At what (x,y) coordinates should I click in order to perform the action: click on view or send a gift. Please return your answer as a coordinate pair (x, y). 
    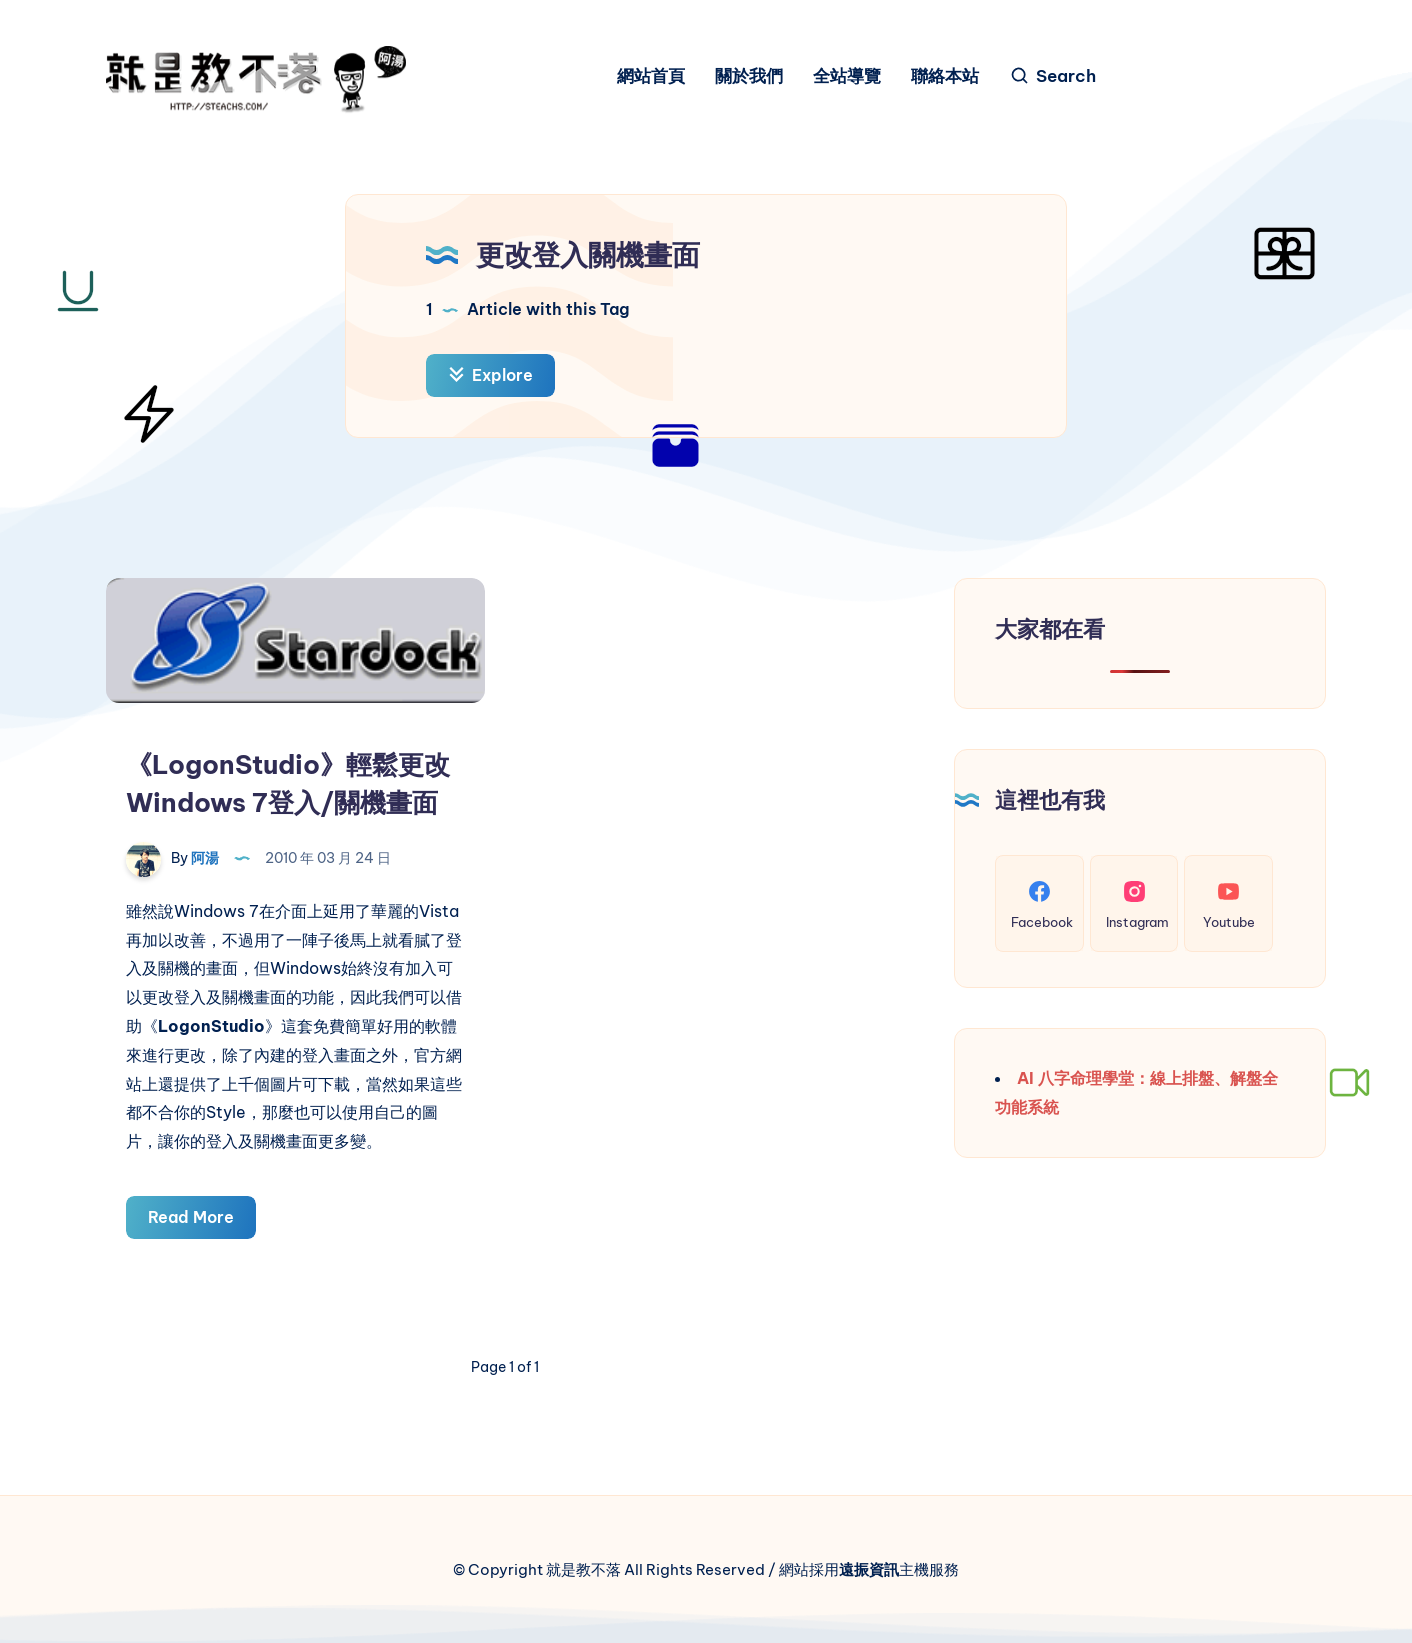
    Looking at the image, I should click on (1284, 253).